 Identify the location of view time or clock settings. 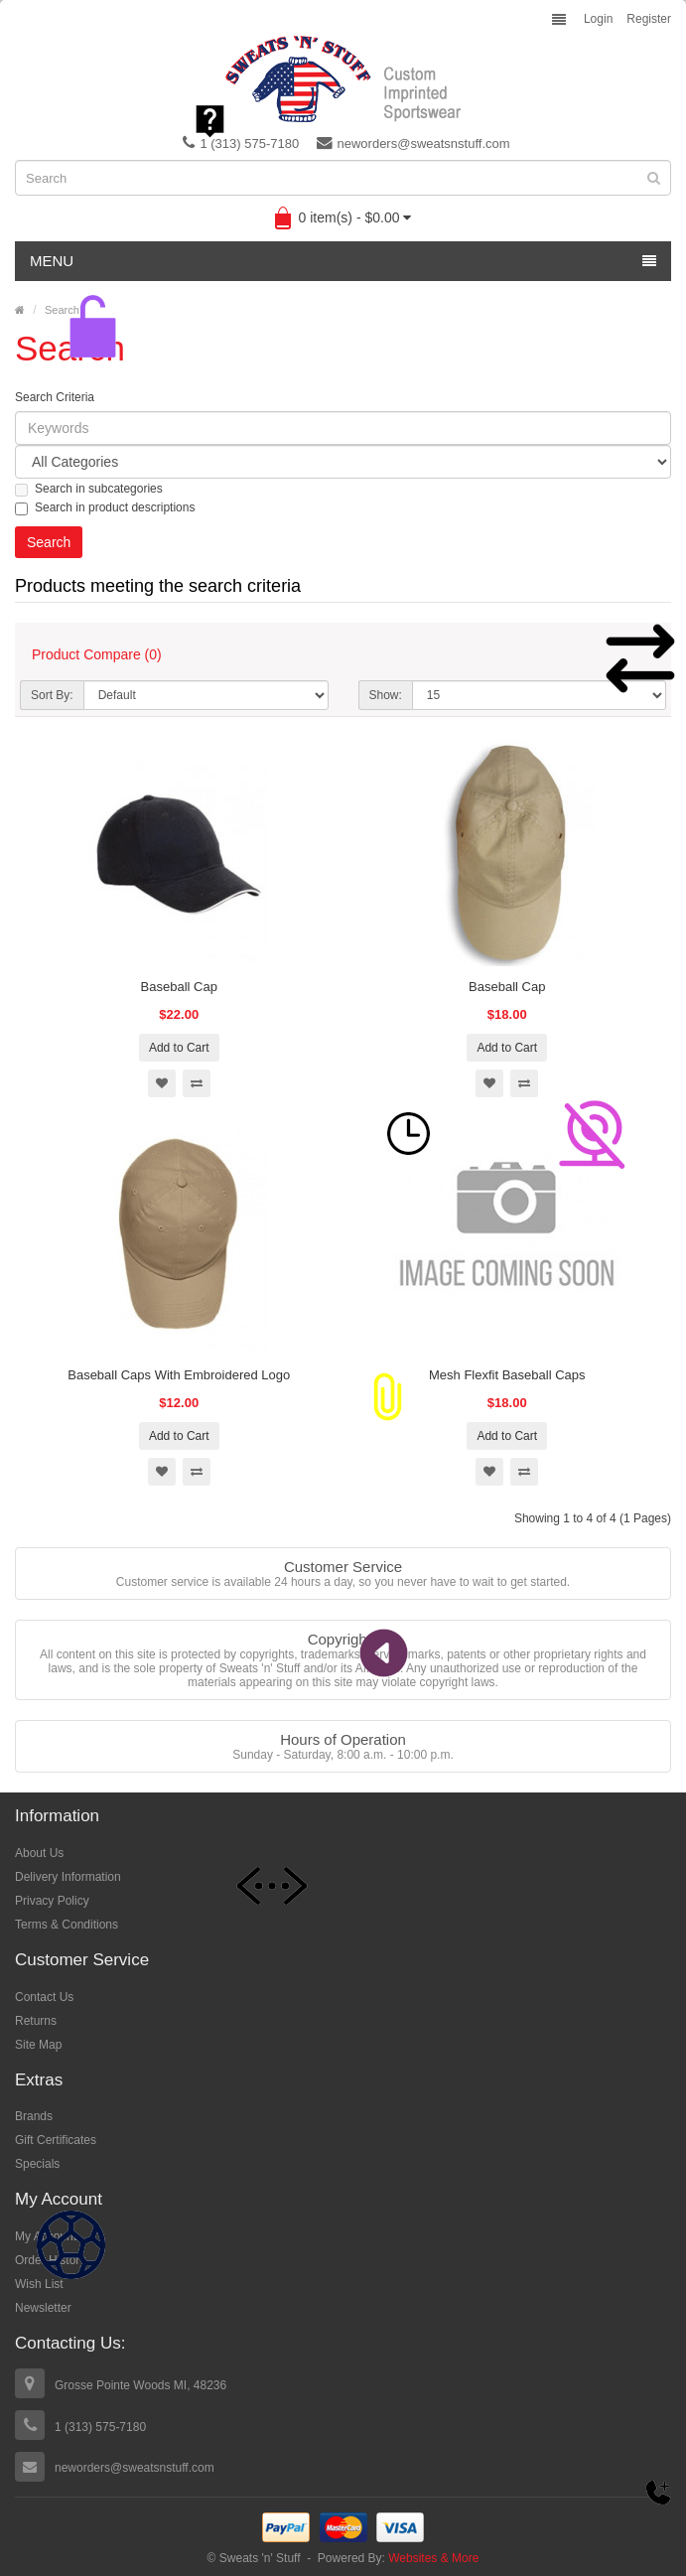
(408, 1133).